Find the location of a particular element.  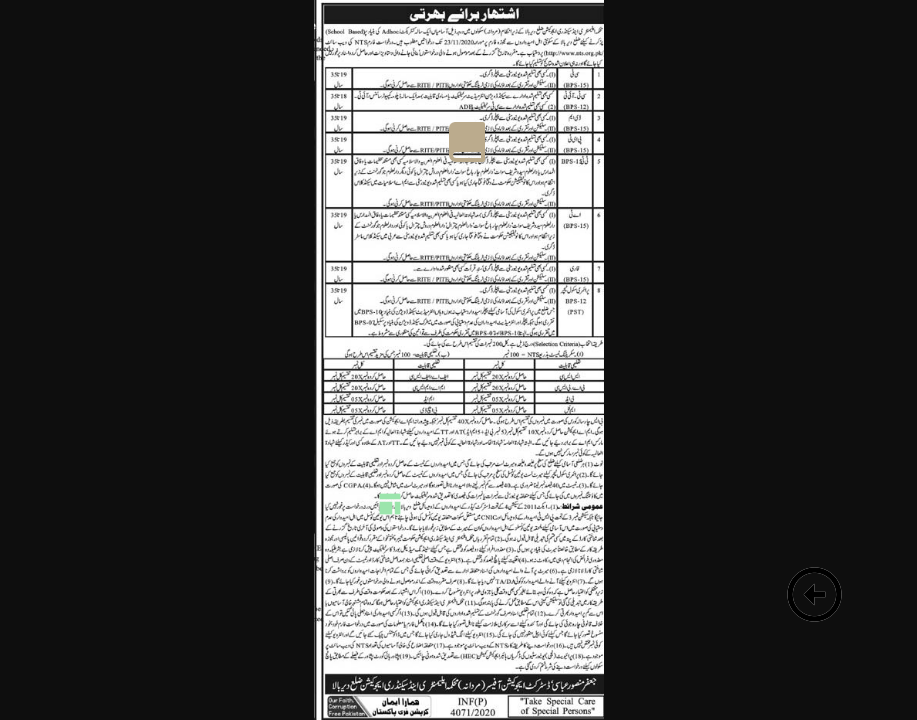

switch to grid or layout view is located at coordinates (390, 504).